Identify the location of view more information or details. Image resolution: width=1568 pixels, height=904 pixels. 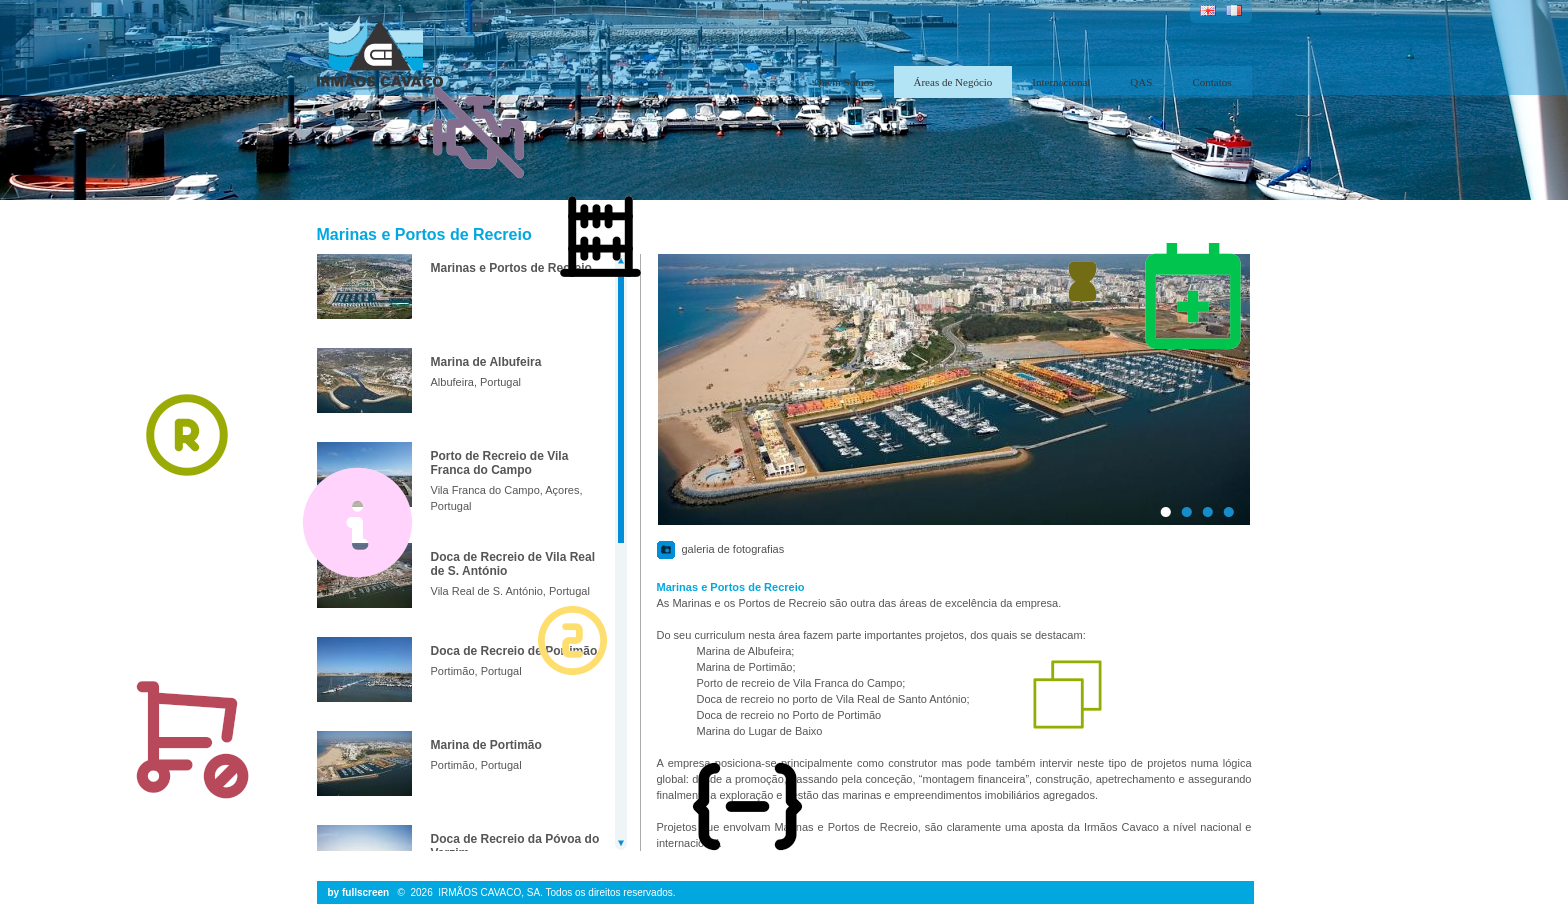
(357, 522).